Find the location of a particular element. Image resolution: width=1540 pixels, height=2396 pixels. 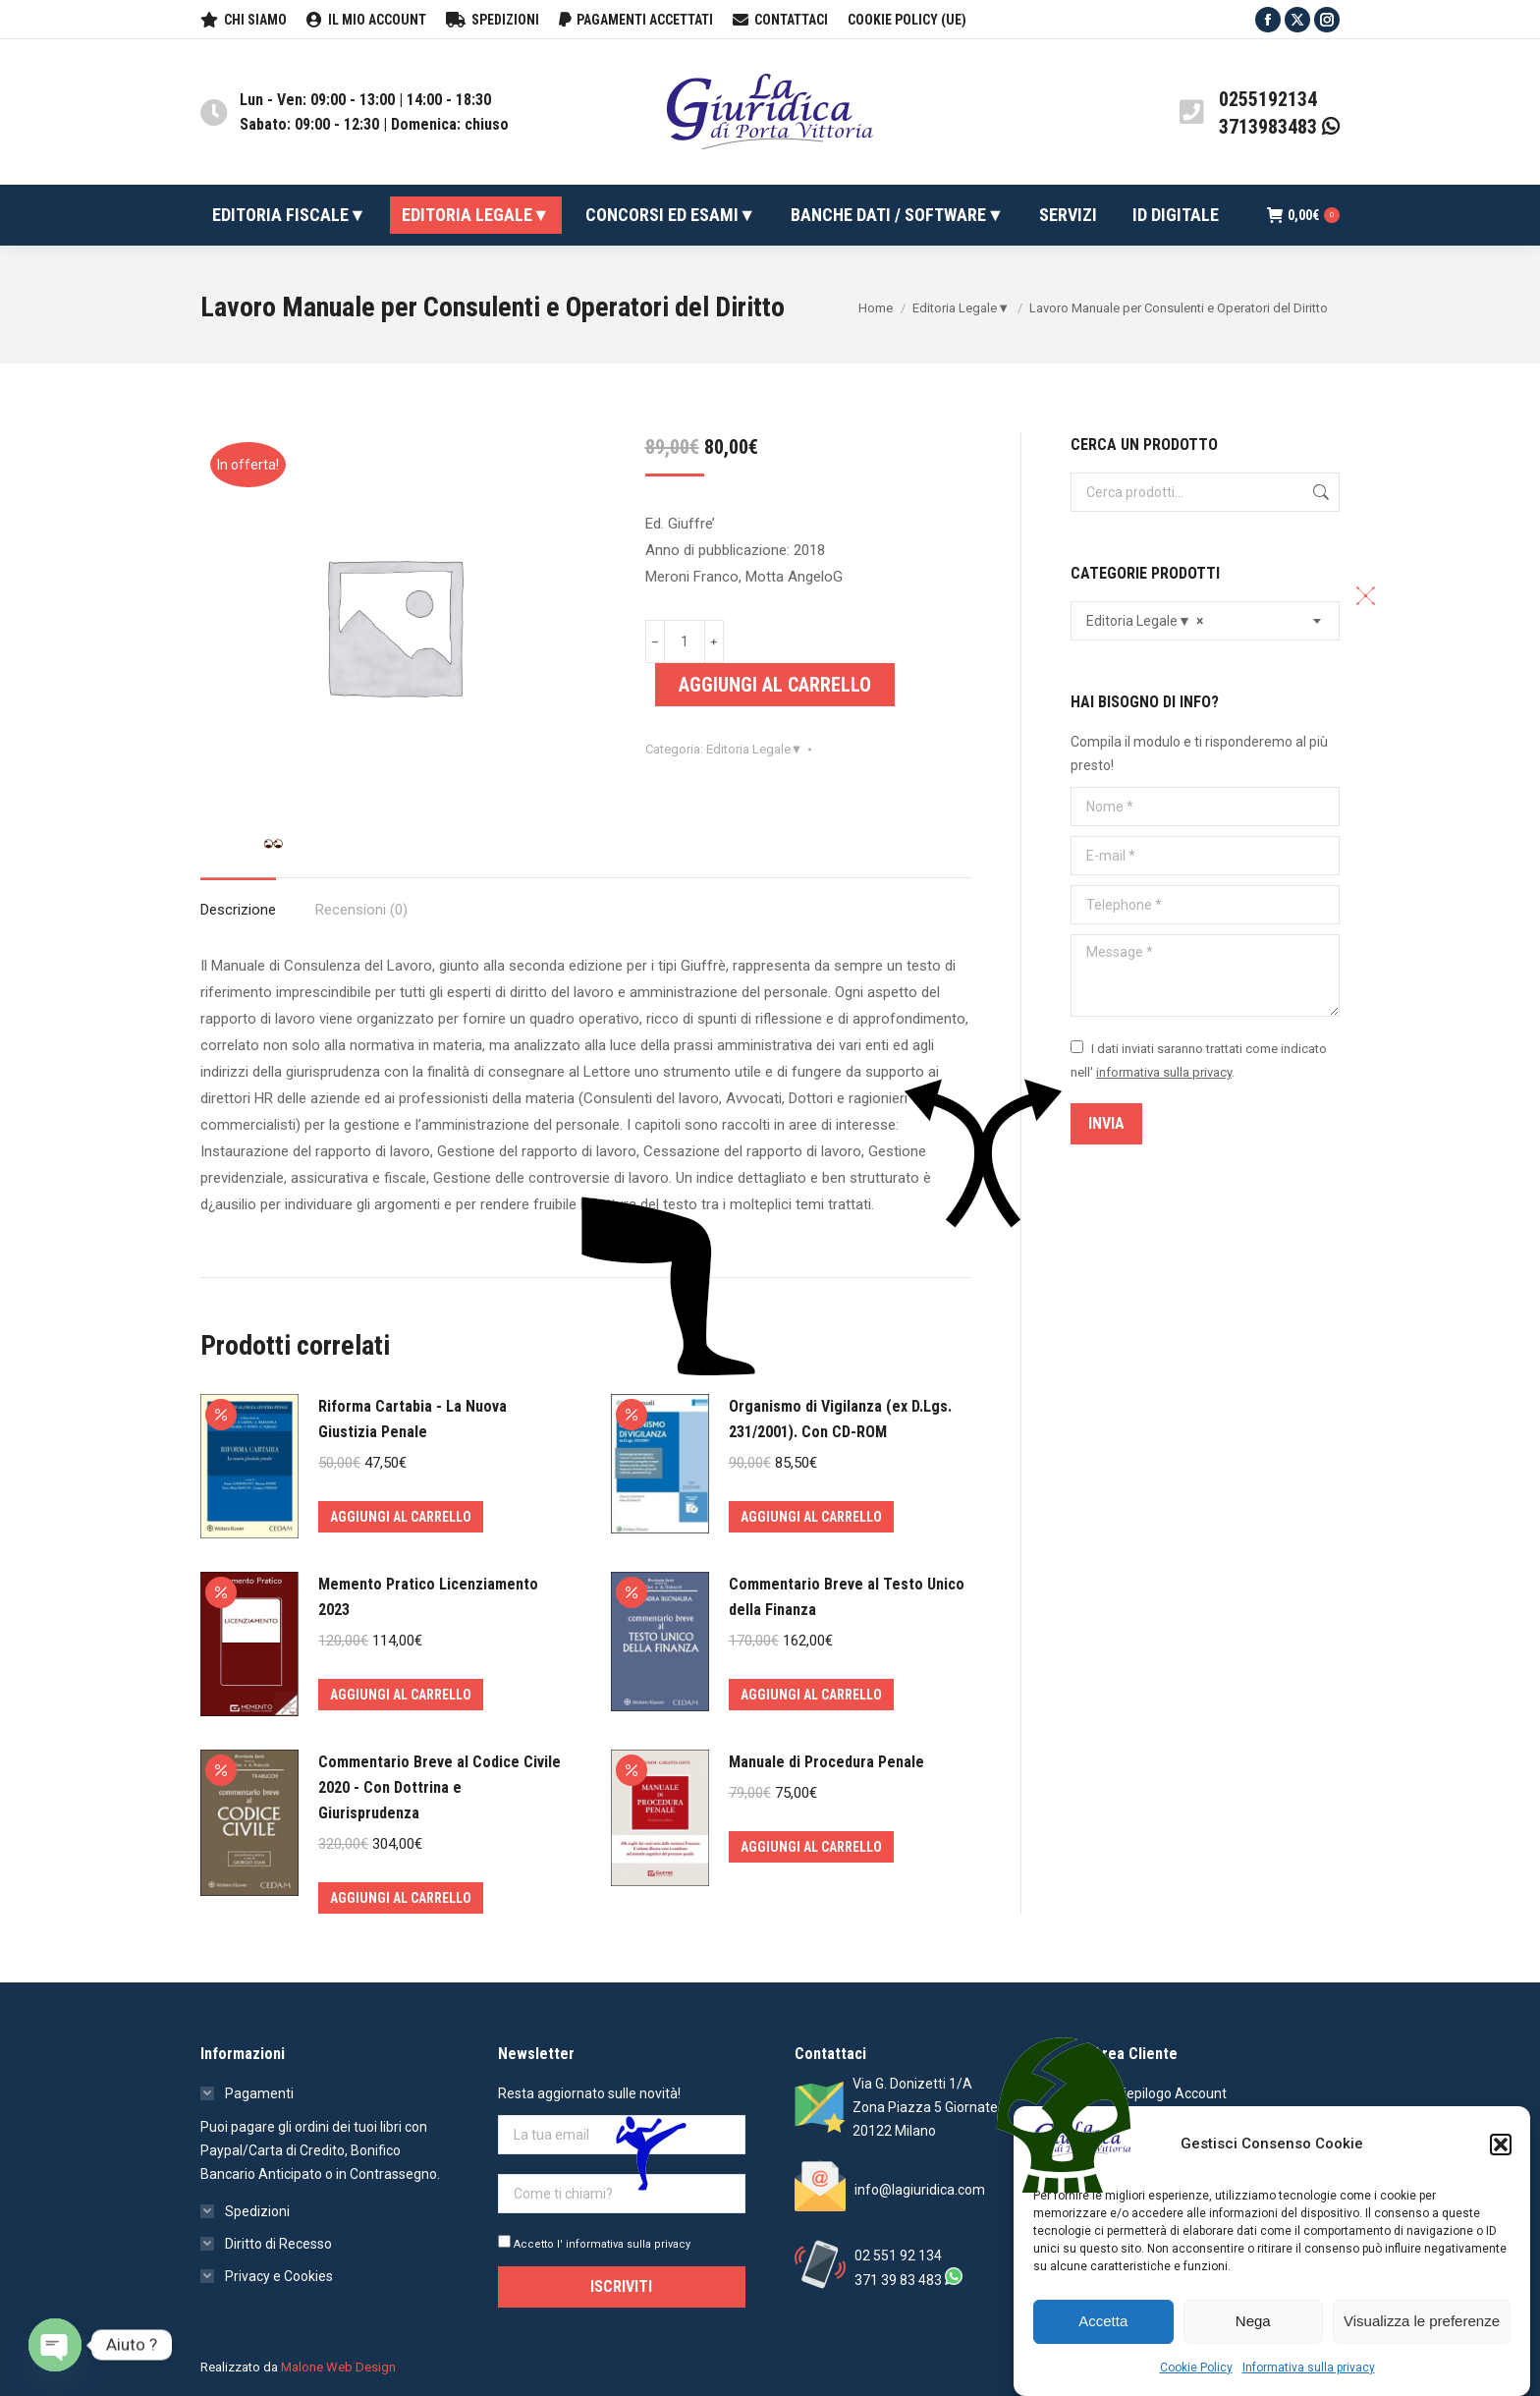

access martial arts or combat training is located at coordinates (651, 2153).